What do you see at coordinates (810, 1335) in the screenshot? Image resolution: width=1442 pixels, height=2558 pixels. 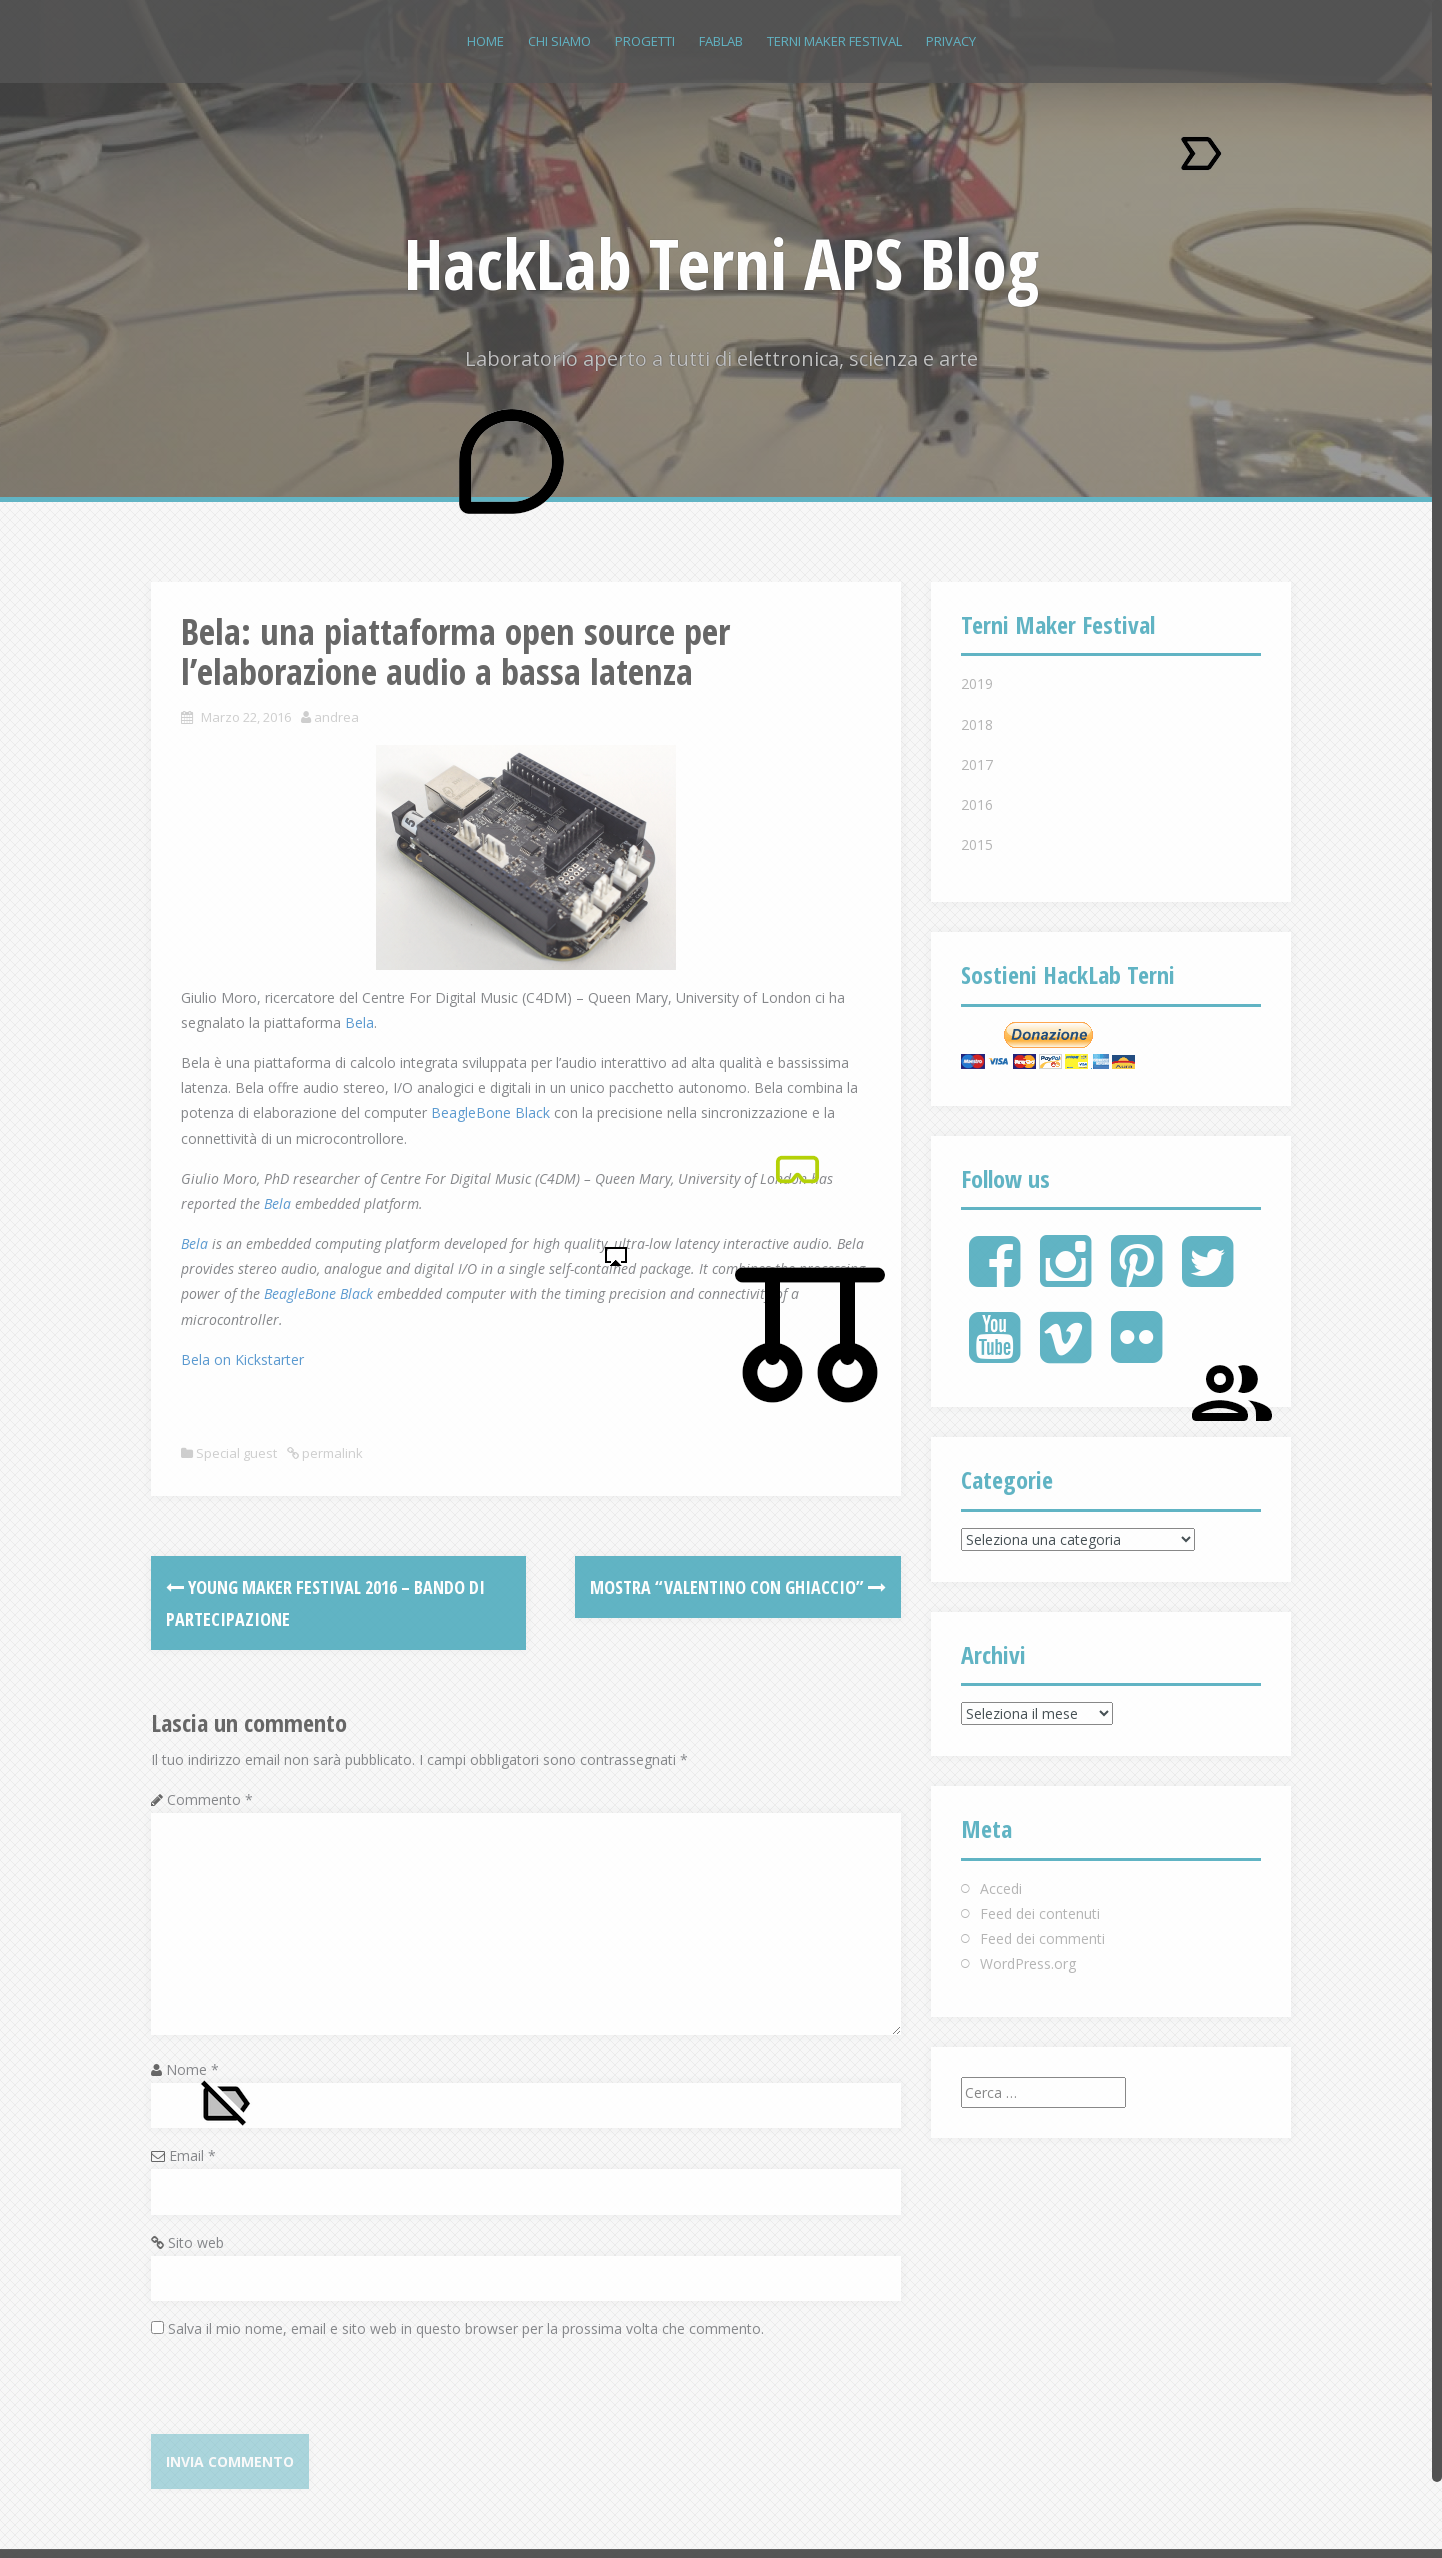 I see `gymnastics rings equipment indicator` at bounding box center [810, 1335].